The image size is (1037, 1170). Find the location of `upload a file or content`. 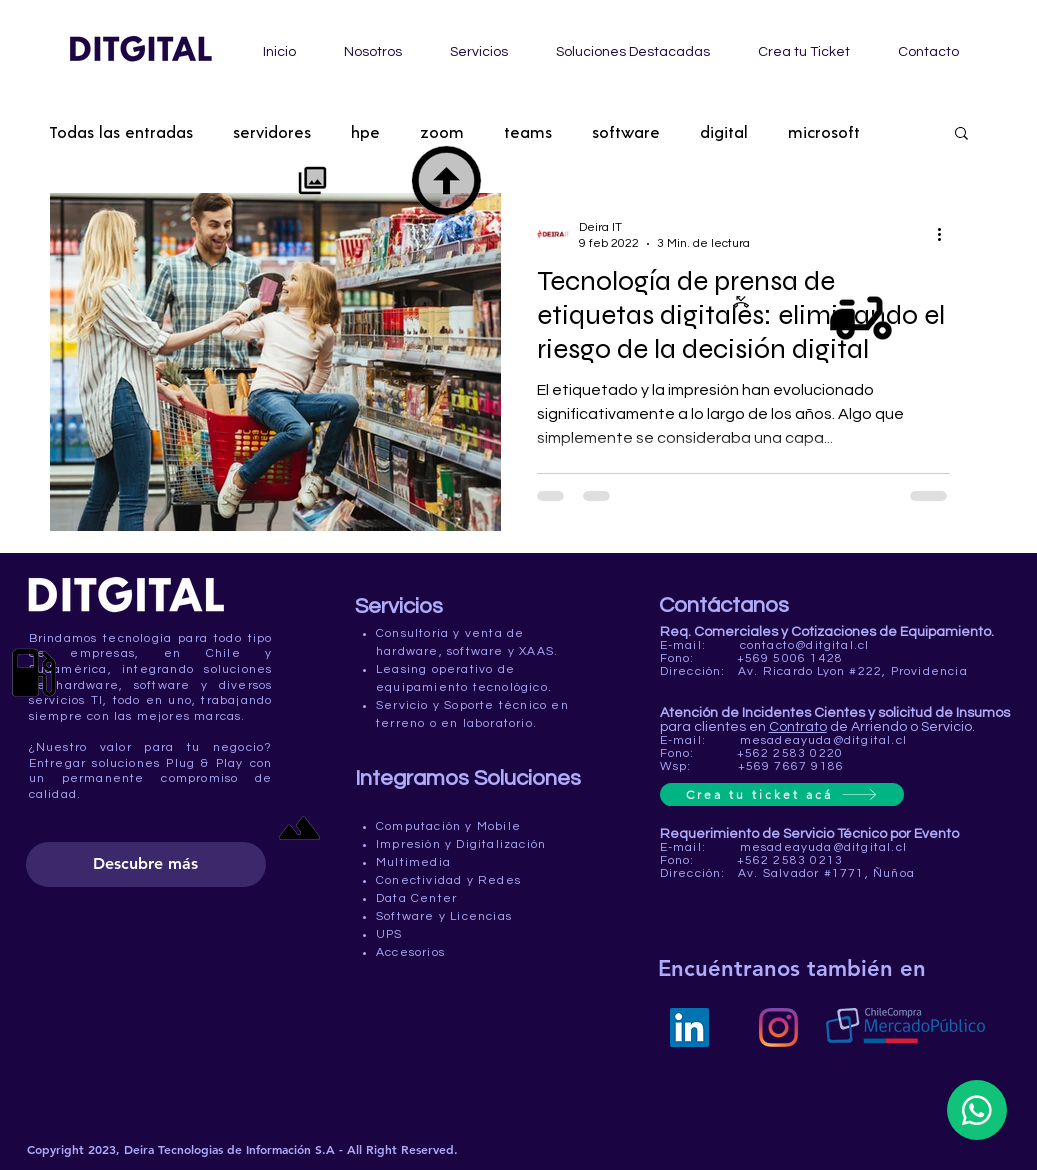

upload a file or content is located at coordinates (446, 180).